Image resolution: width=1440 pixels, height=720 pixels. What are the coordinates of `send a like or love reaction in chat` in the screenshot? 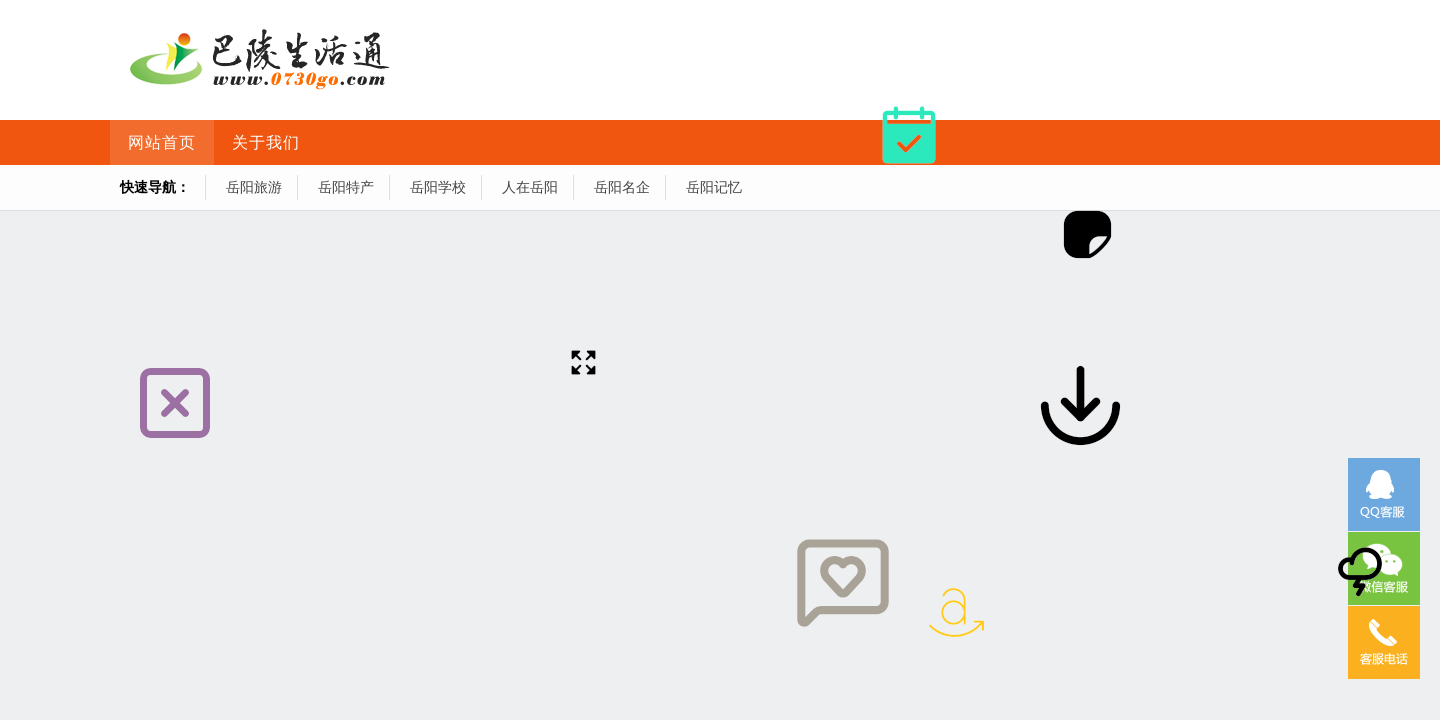 It's located at (843, 581).